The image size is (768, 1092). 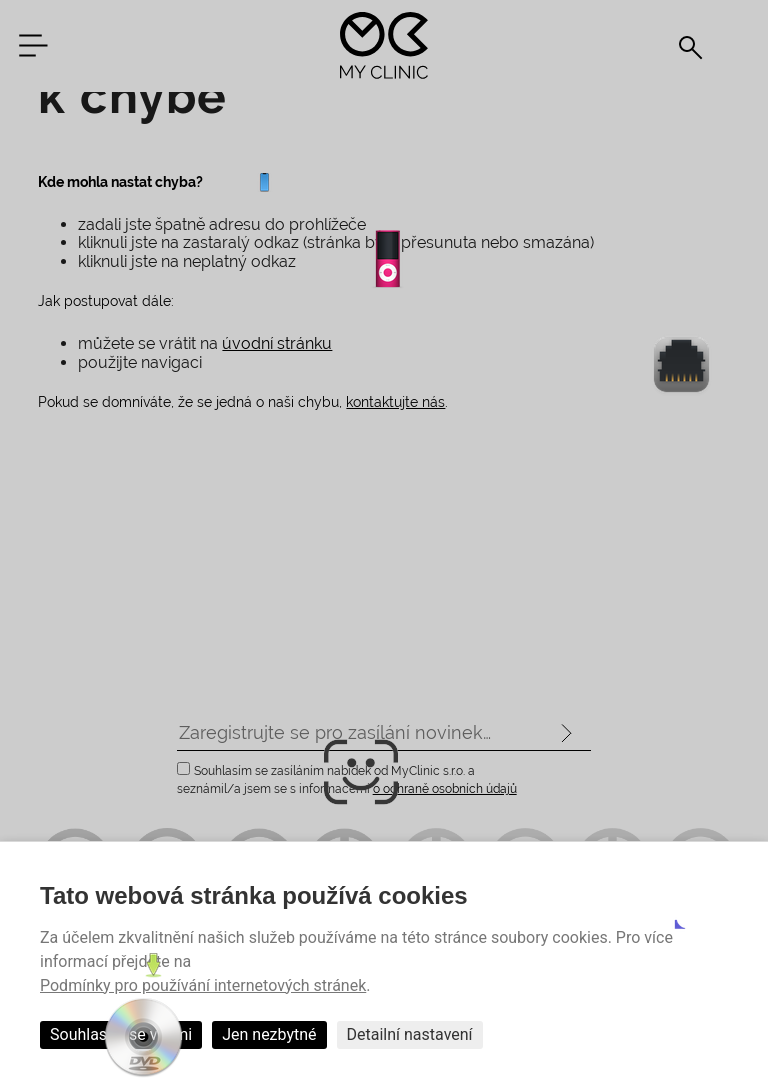 I want to click on iPhone 13 device icon, so click(x=264, y=182).